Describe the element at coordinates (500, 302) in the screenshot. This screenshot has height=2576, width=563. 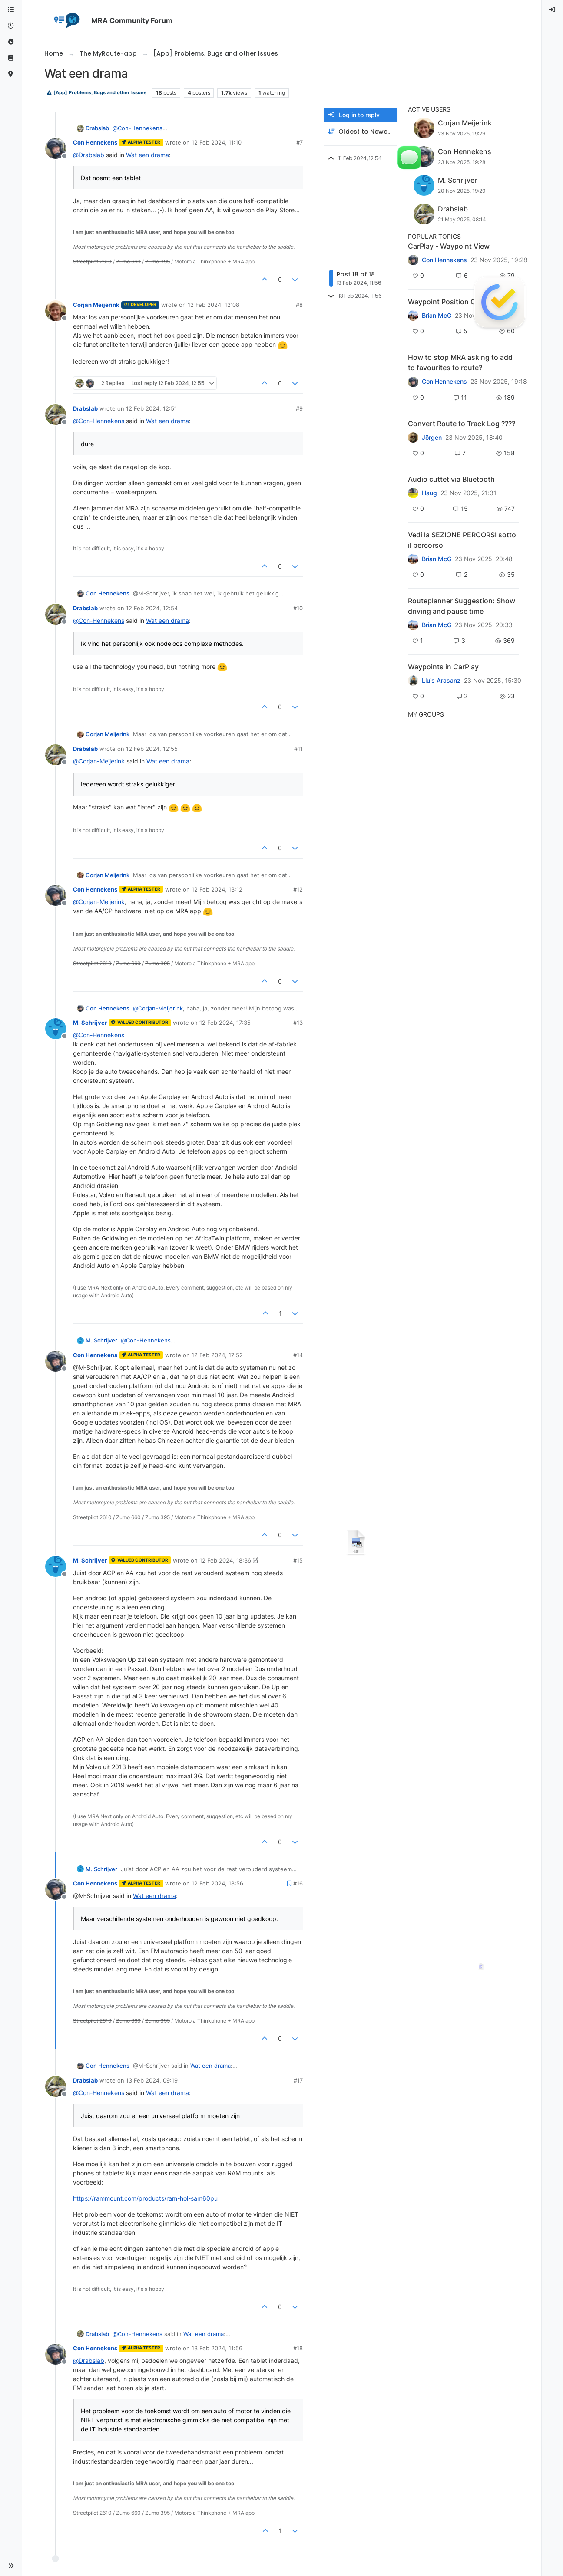
I see `open ticktick task manager app` at that location.